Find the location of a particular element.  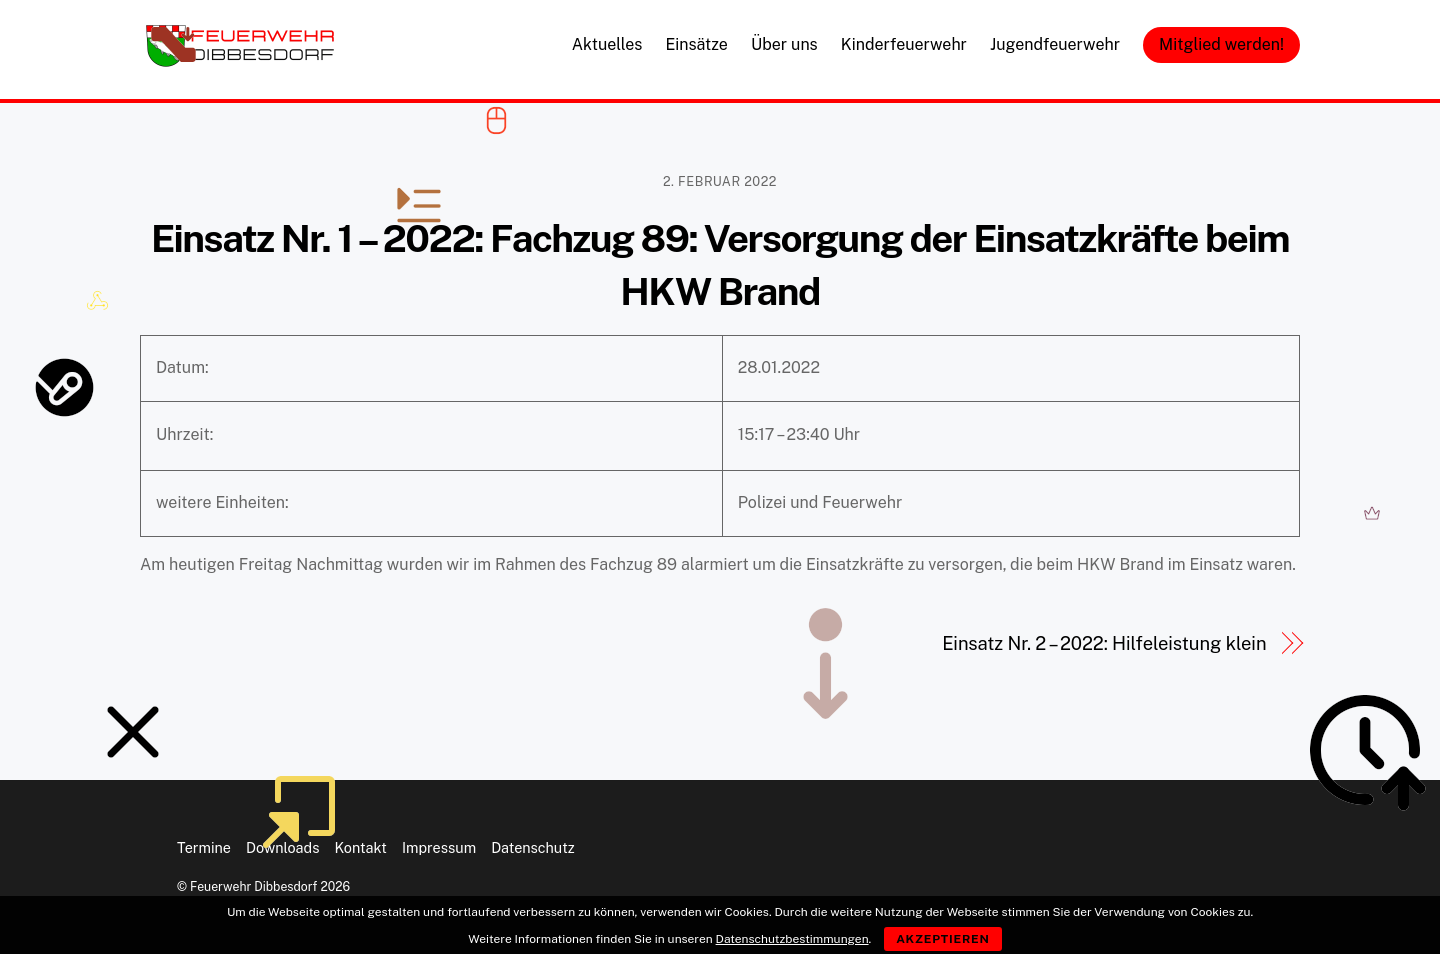

close the current window or dialog is located at coordinates (133, 732).